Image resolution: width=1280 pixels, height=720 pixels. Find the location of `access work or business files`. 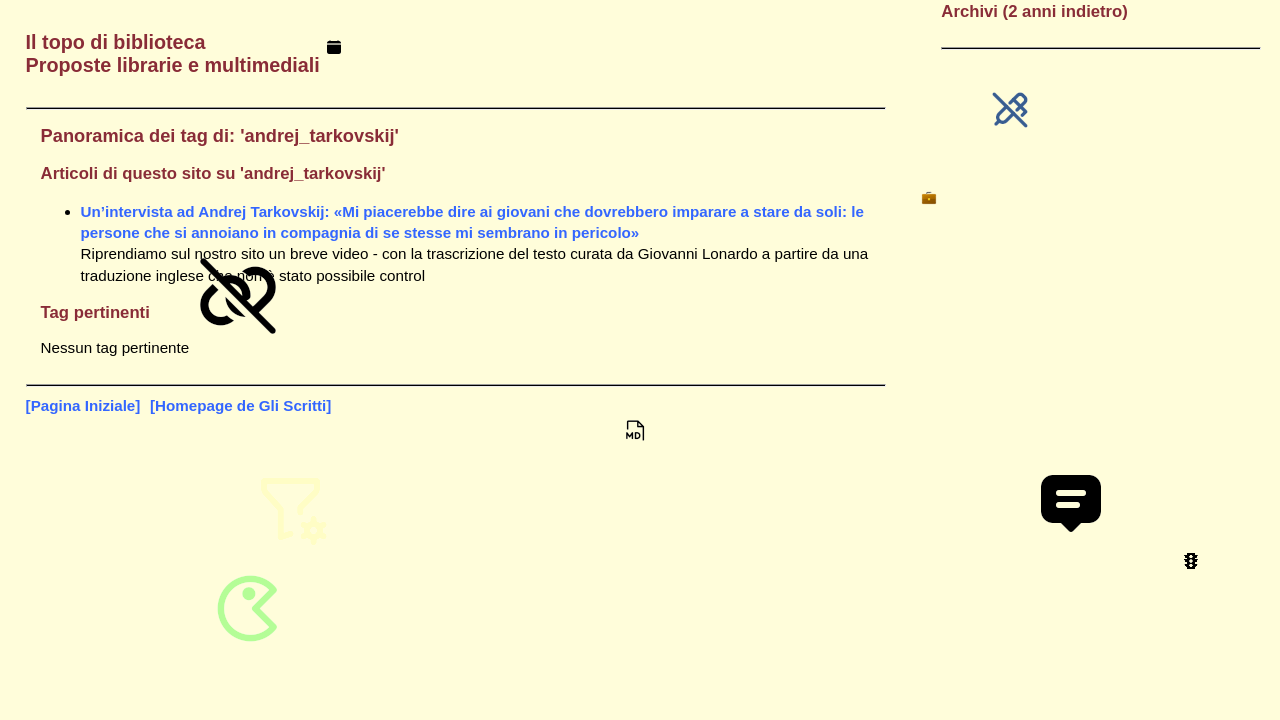

access work or business files is located at coordinates (929, 198).